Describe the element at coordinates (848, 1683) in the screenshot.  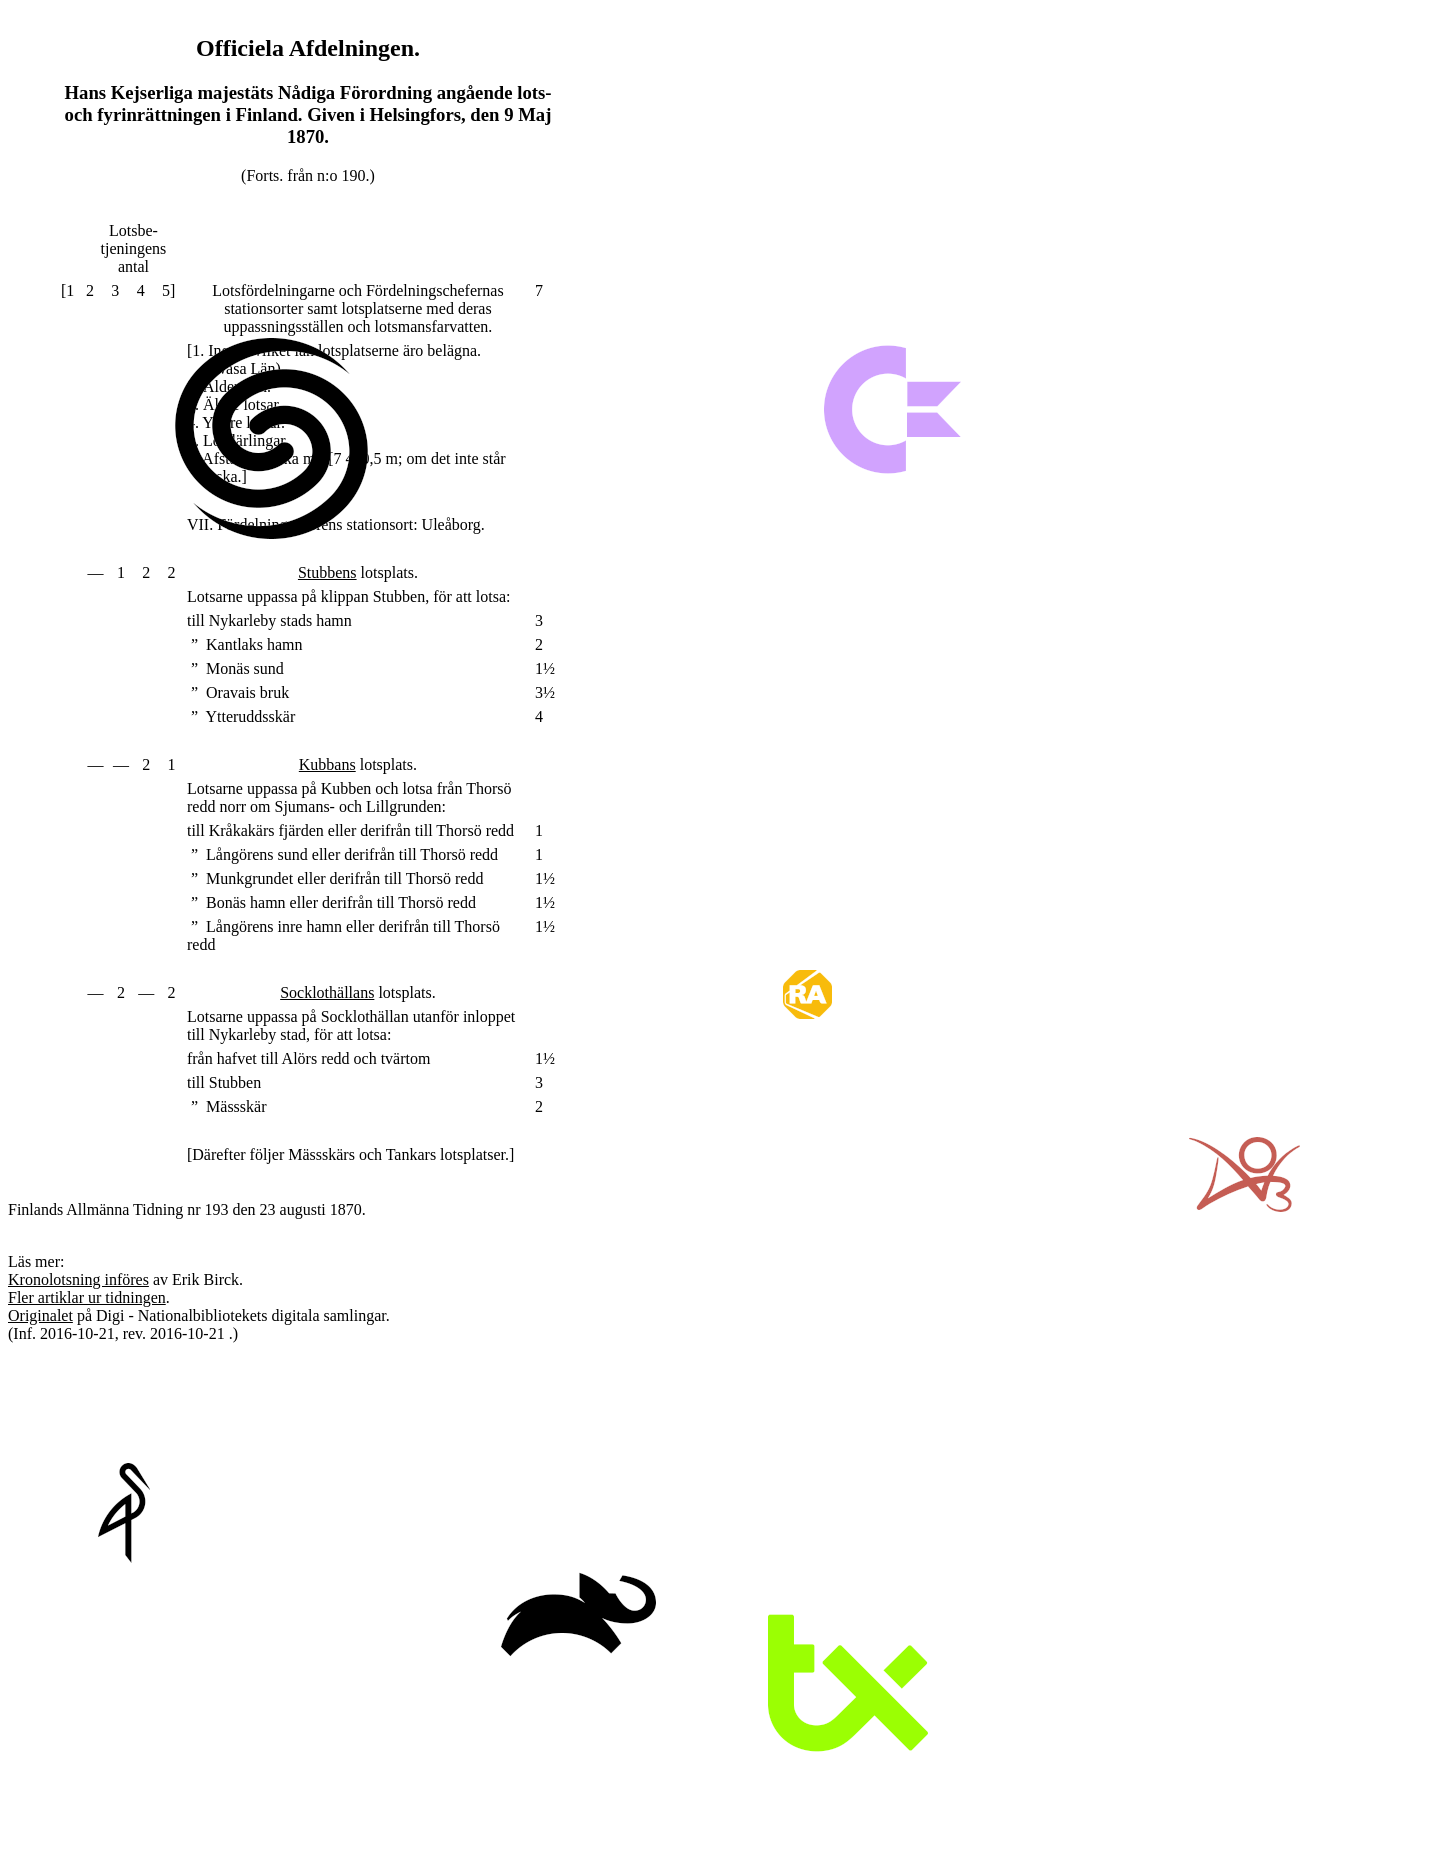
I see `transifex localization platform logo` at that location.